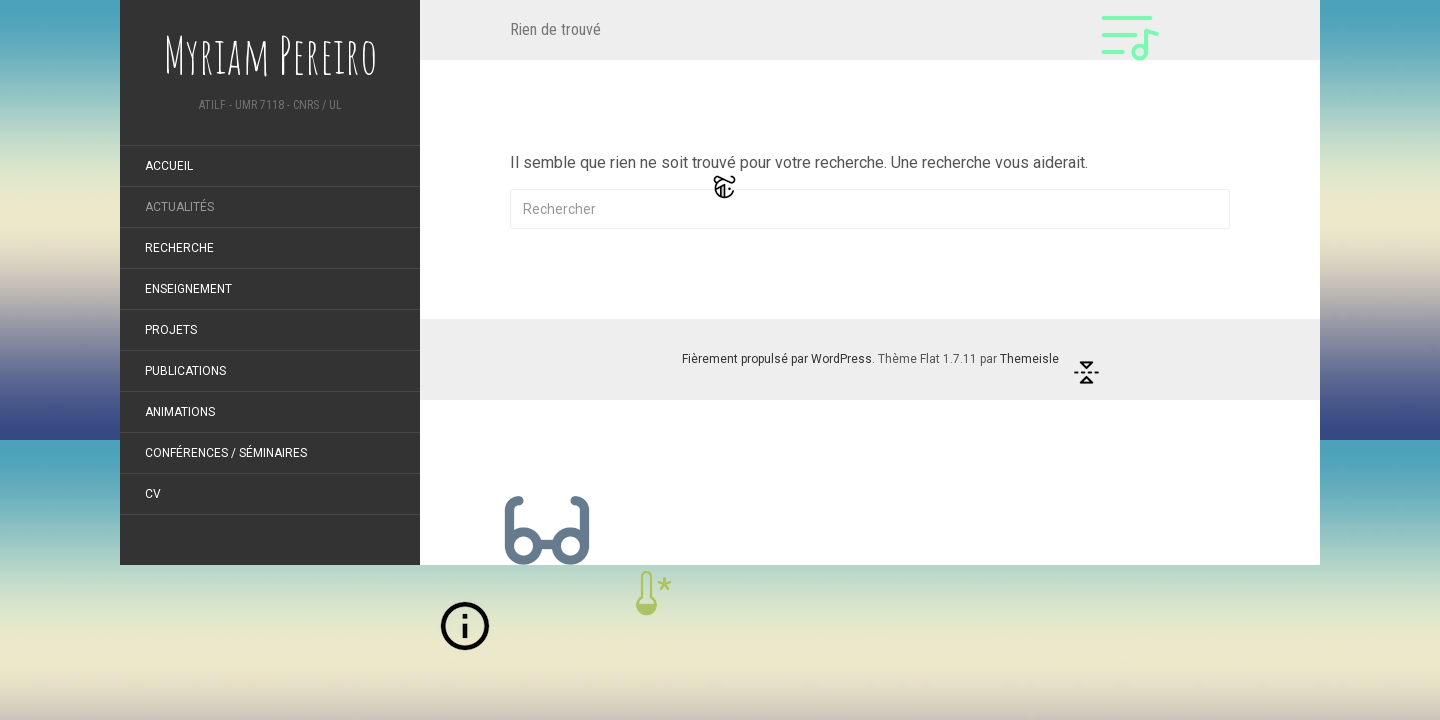 The image size is (1440, 720). Describe the element at coordinates (547, 532) in the screenshot. I see `enable reading mode or accessibility features` at that location.